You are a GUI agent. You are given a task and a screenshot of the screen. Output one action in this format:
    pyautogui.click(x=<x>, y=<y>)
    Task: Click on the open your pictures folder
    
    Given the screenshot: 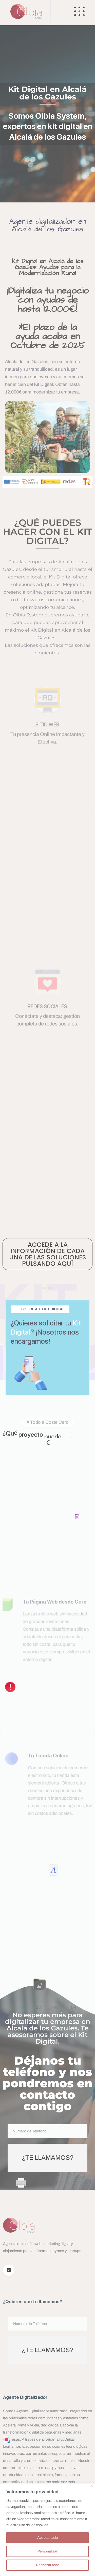 What is the action you would take?
    pyautogui.click(x=40, y=1984)
    